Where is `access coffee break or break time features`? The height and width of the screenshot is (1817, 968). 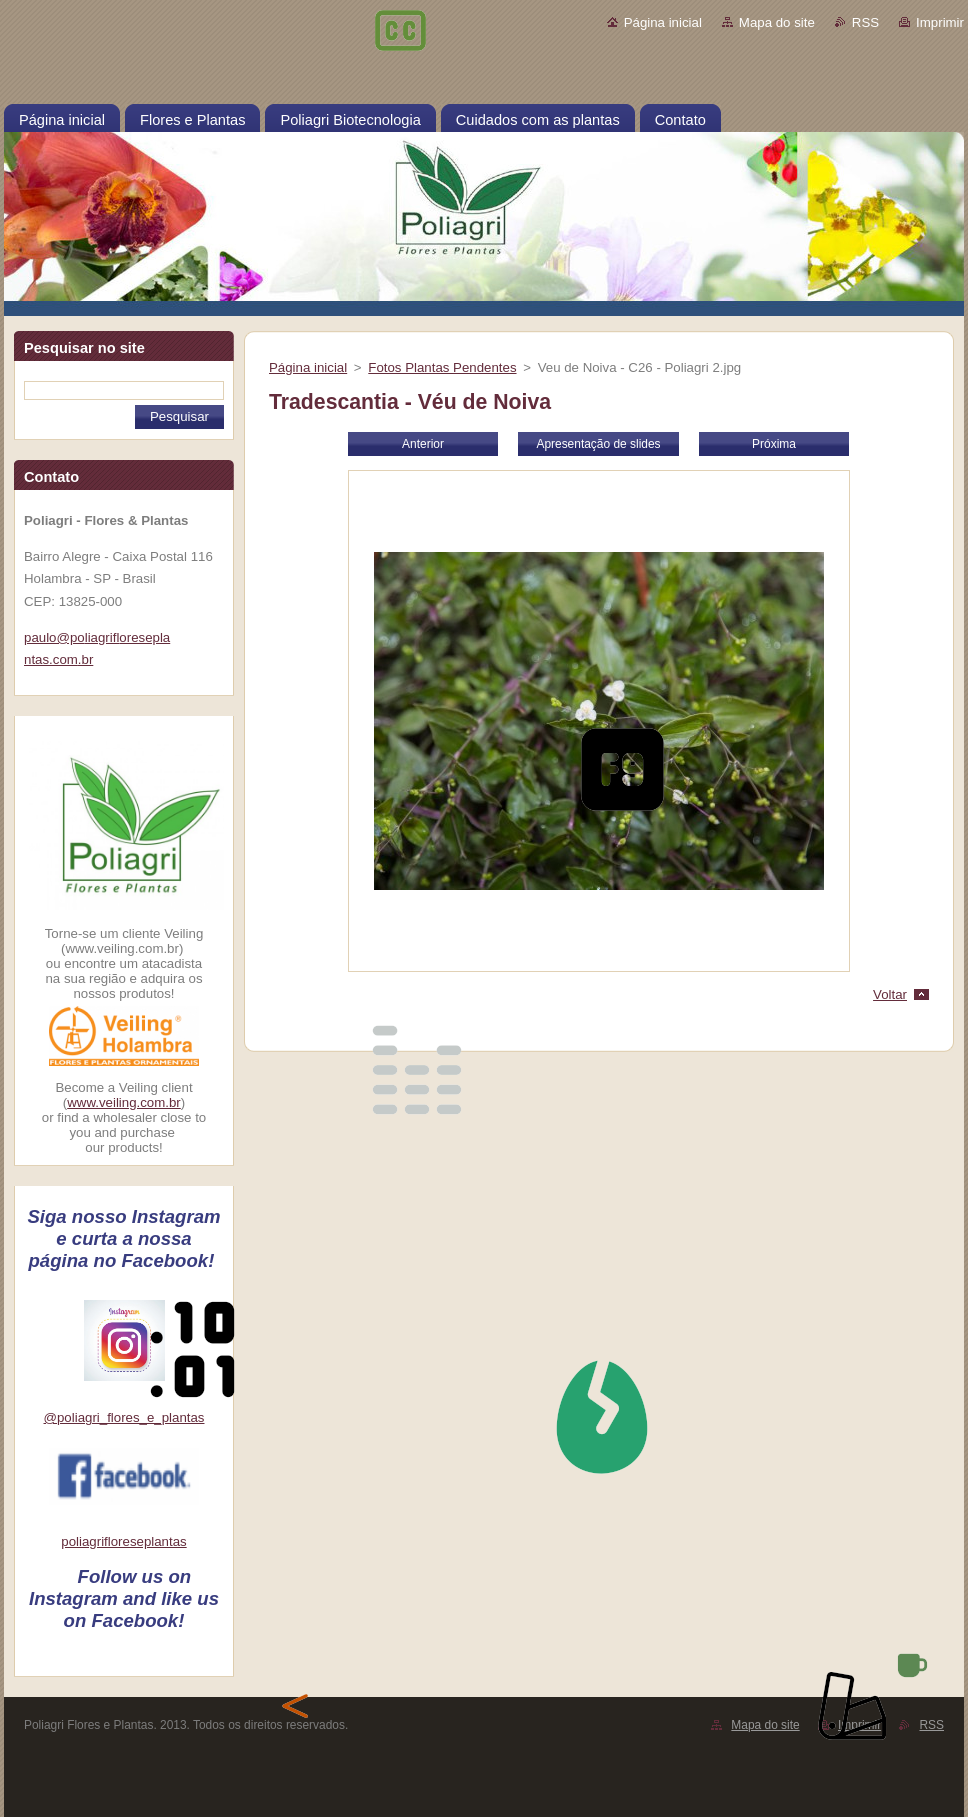
access coffee break or break time features is located at coordinates (912, 1665).